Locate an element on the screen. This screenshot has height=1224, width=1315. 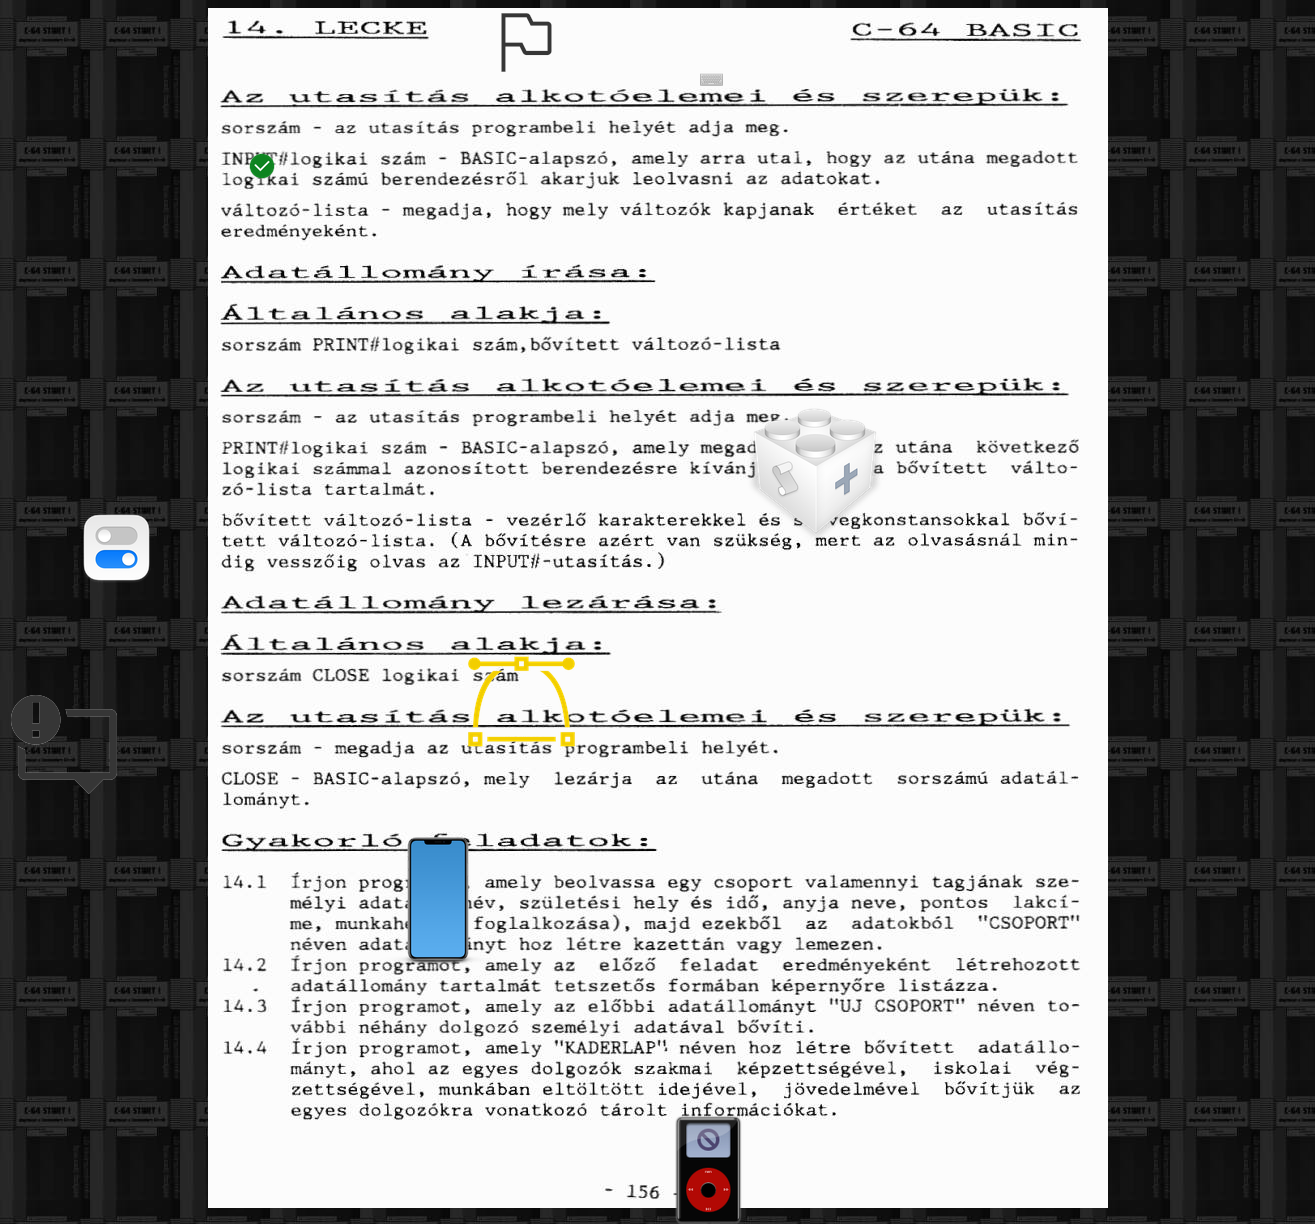
access flag emojis in the emoji picker is located at coordinates (526, 42).